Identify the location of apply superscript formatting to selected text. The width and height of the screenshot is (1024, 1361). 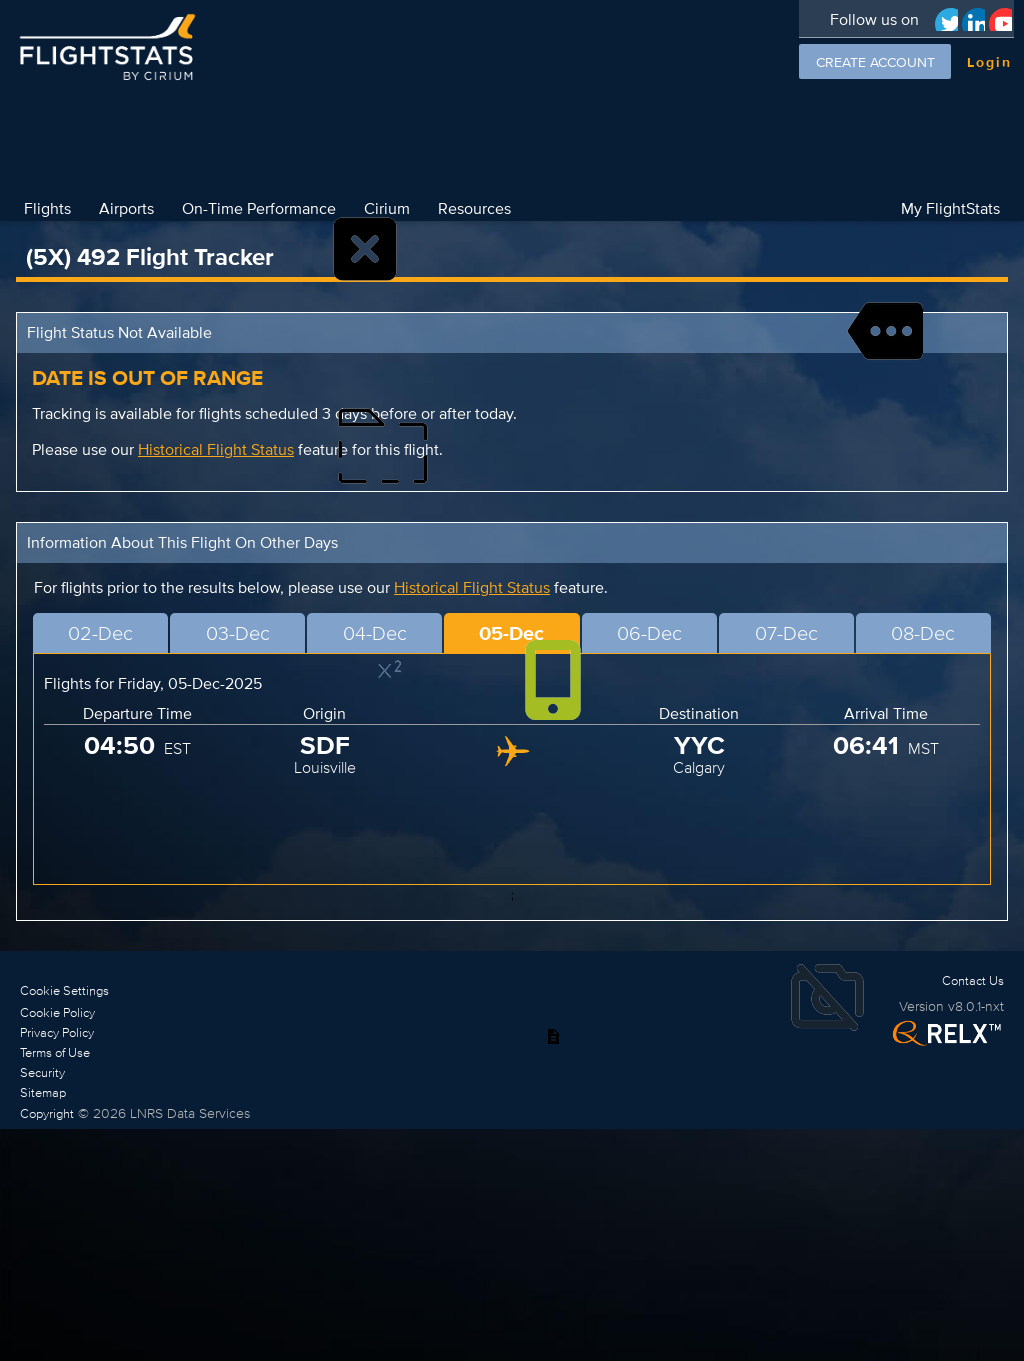
(388, 669).